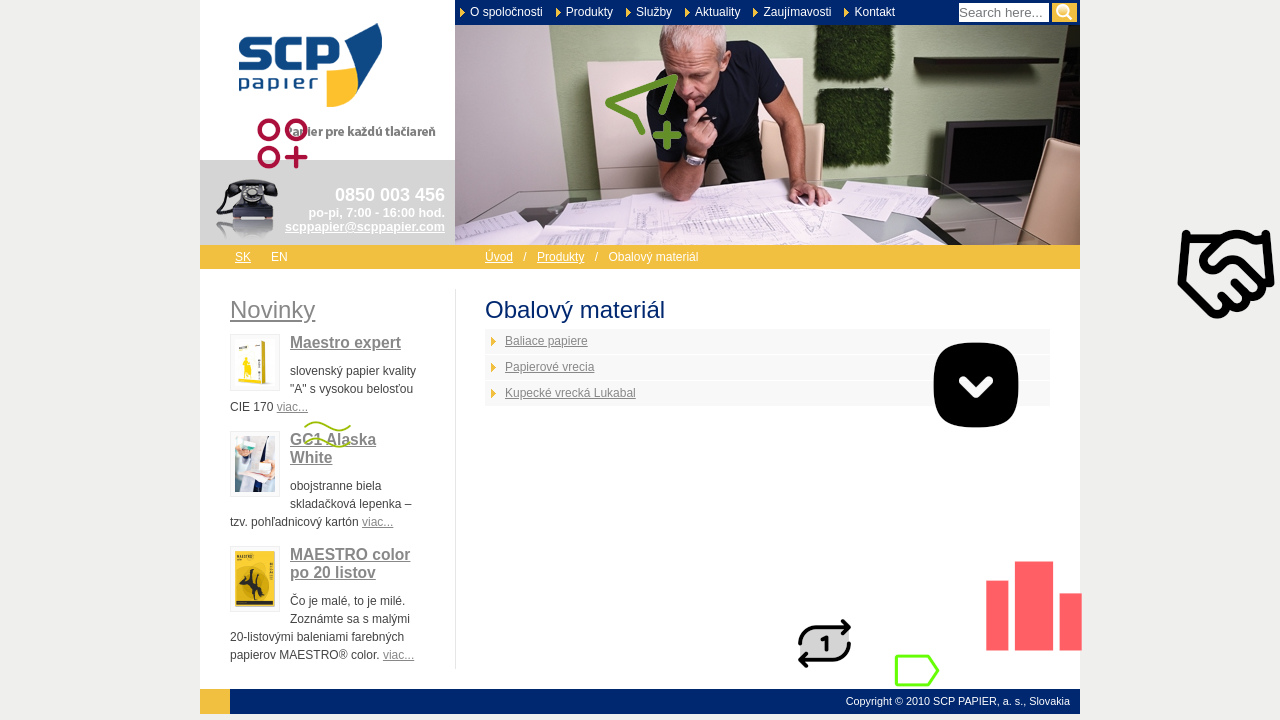 The height and width of the screenshot is (720, 1280). Describe the element at coordinates (642, 110) in the screenshot. I see `add a new location pin` at that location.